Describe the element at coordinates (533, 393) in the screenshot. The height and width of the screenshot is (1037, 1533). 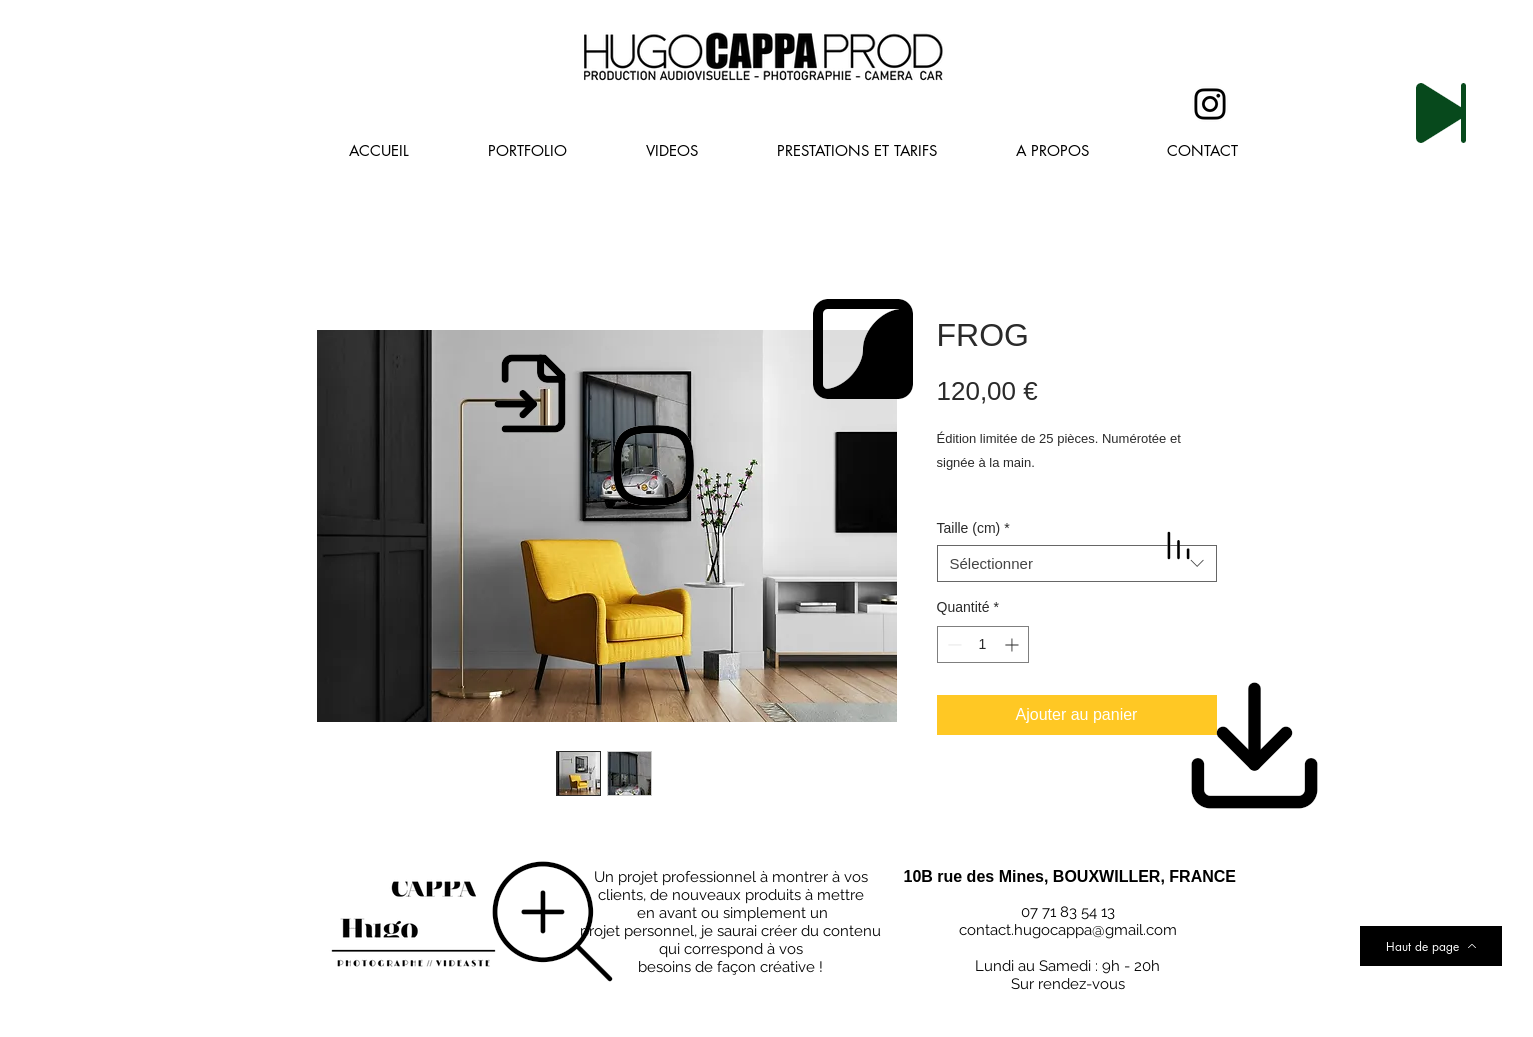
I see `import a file into the application` at that location.